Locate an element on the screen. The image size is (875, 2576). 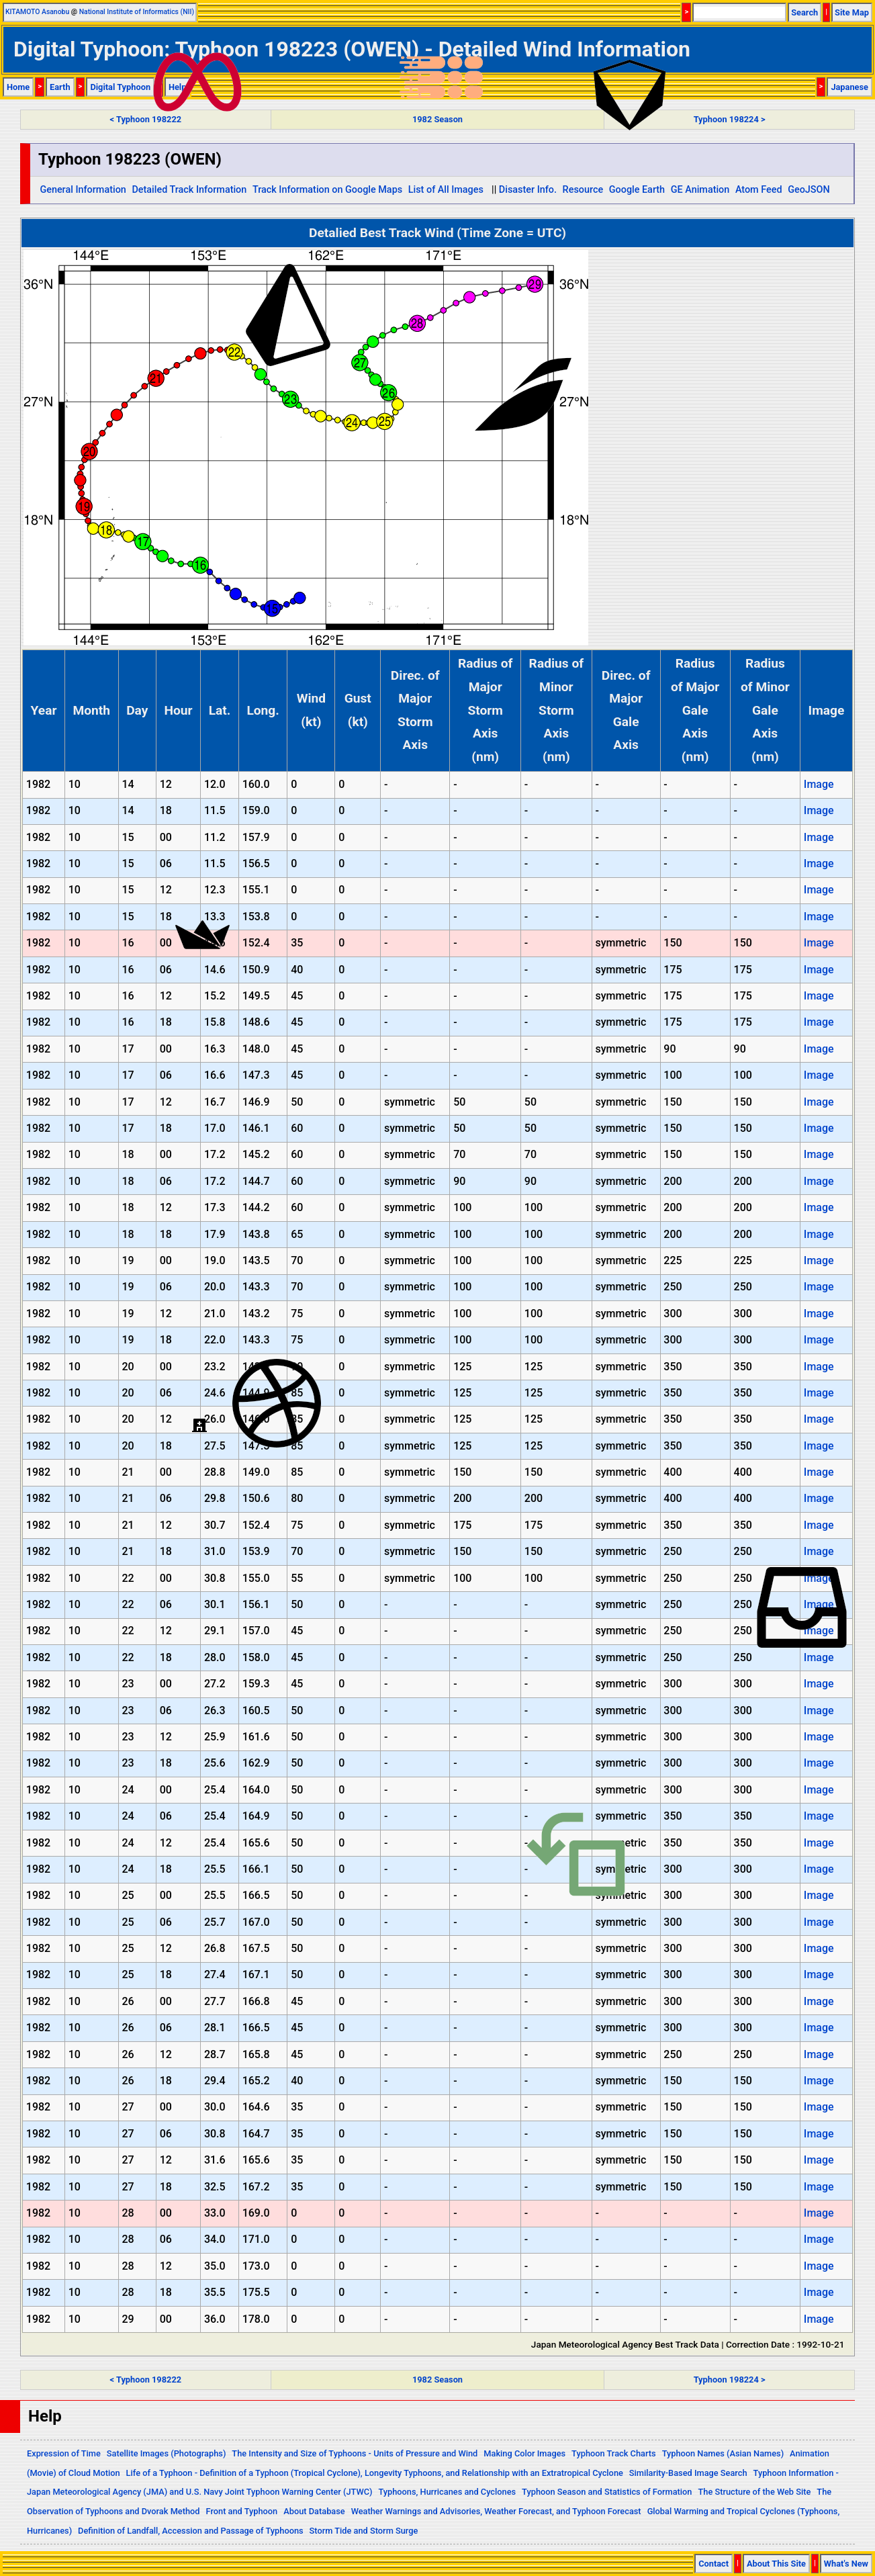
visit dribbble profile or portfolio is located at coordinates (277, 1403).